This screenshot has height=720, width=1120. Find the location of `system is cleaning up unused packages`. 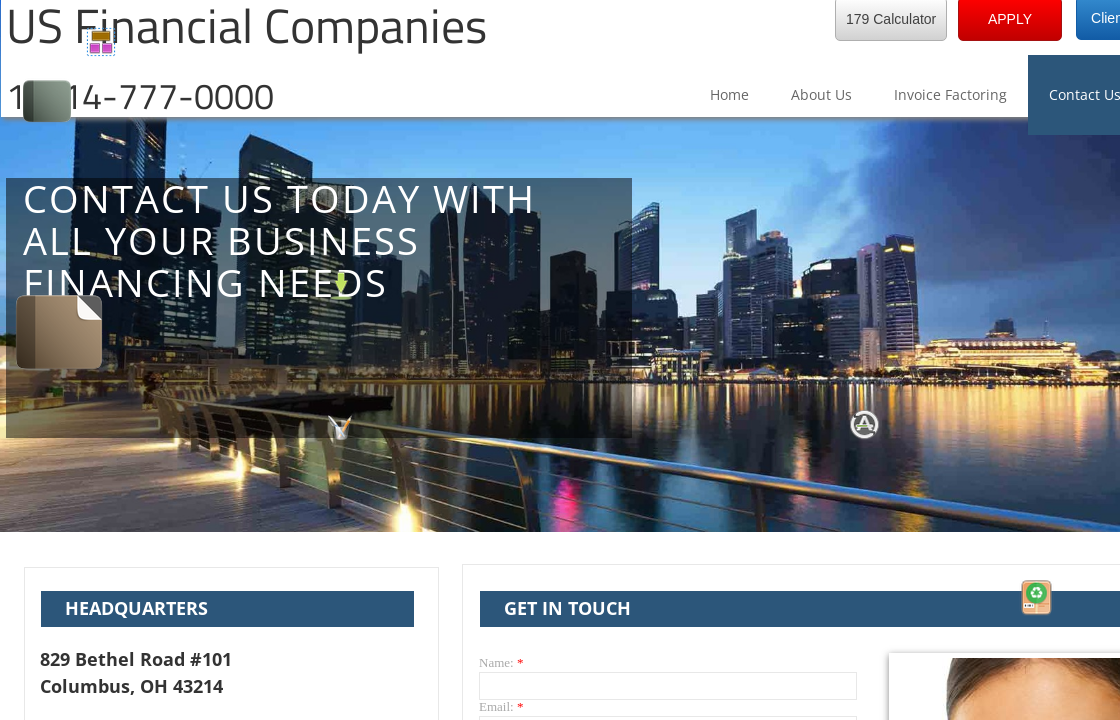

system is cleaning up unused packages is located at coordinates (1036, 597).